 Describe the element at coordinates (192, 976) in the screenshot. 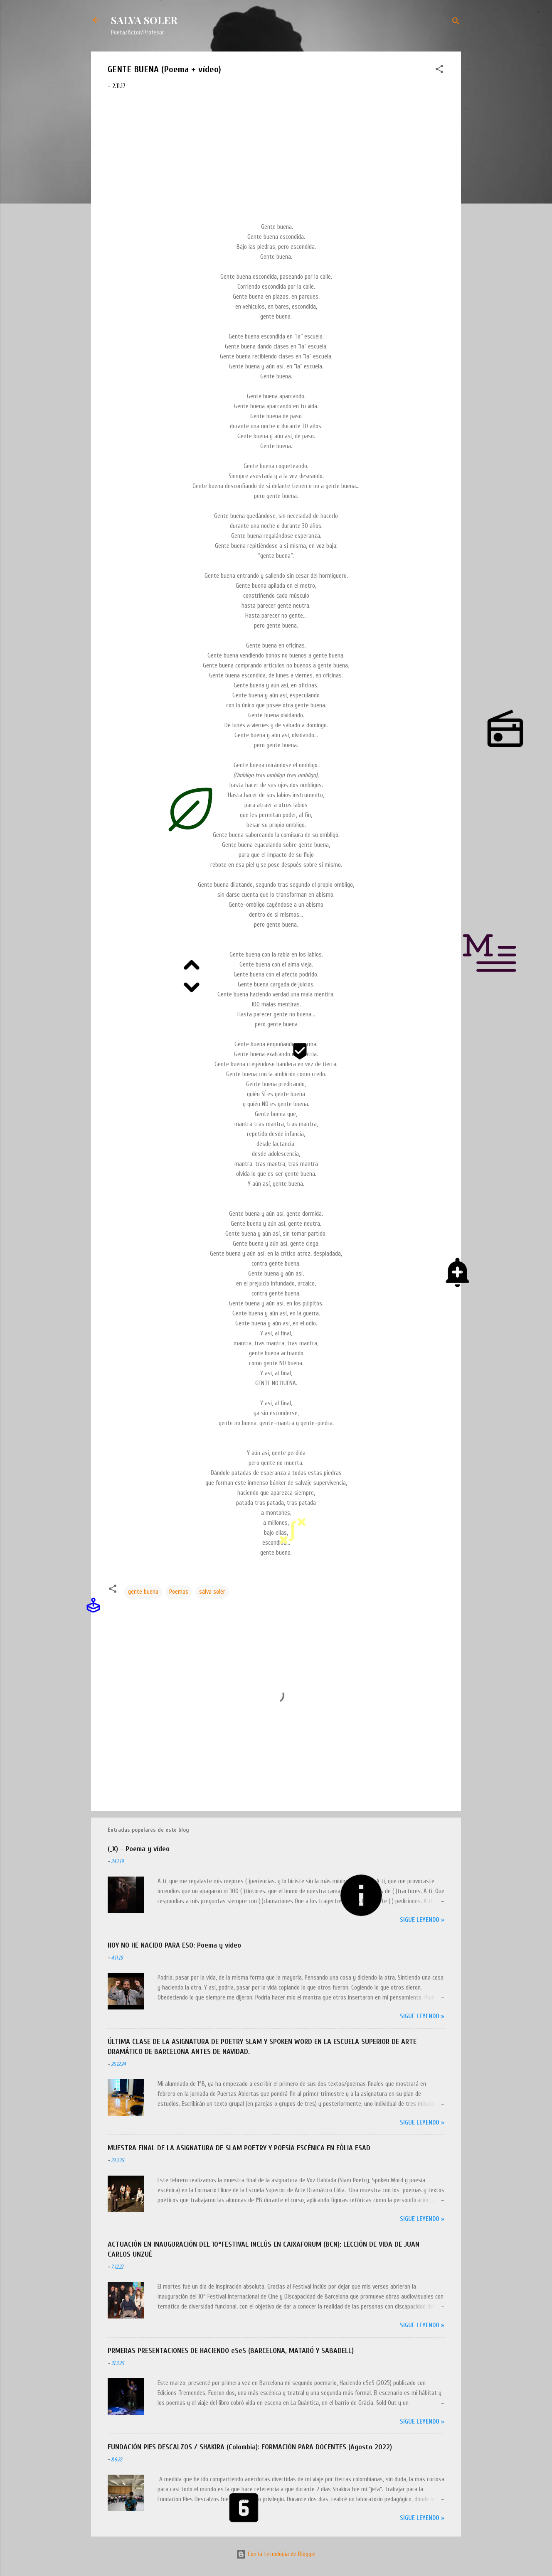

I see `expand to show more content` at that location.